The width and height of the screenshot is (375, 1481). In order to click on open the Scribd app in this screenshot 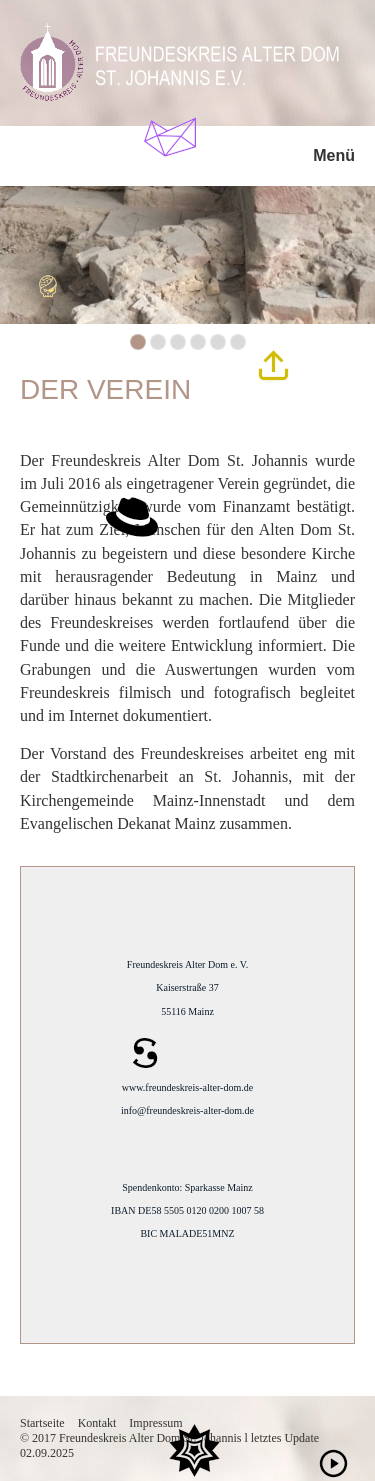, I will do `click(145, 1053)`.